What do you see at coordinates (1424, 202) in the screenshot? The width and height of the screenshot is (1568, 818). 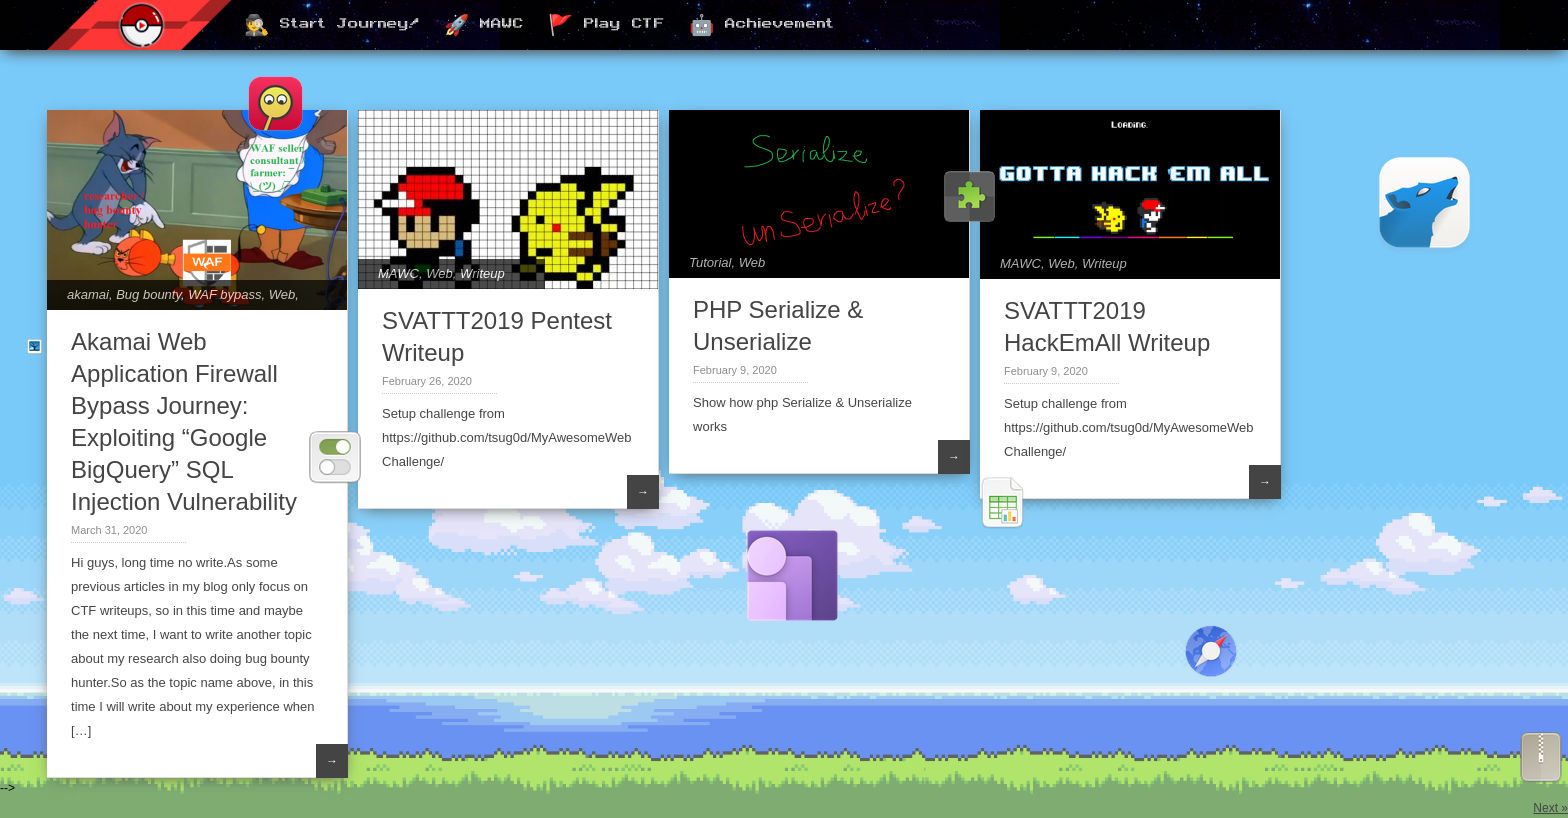 I see `open amarok music player` at bounding box center [1424, 202].